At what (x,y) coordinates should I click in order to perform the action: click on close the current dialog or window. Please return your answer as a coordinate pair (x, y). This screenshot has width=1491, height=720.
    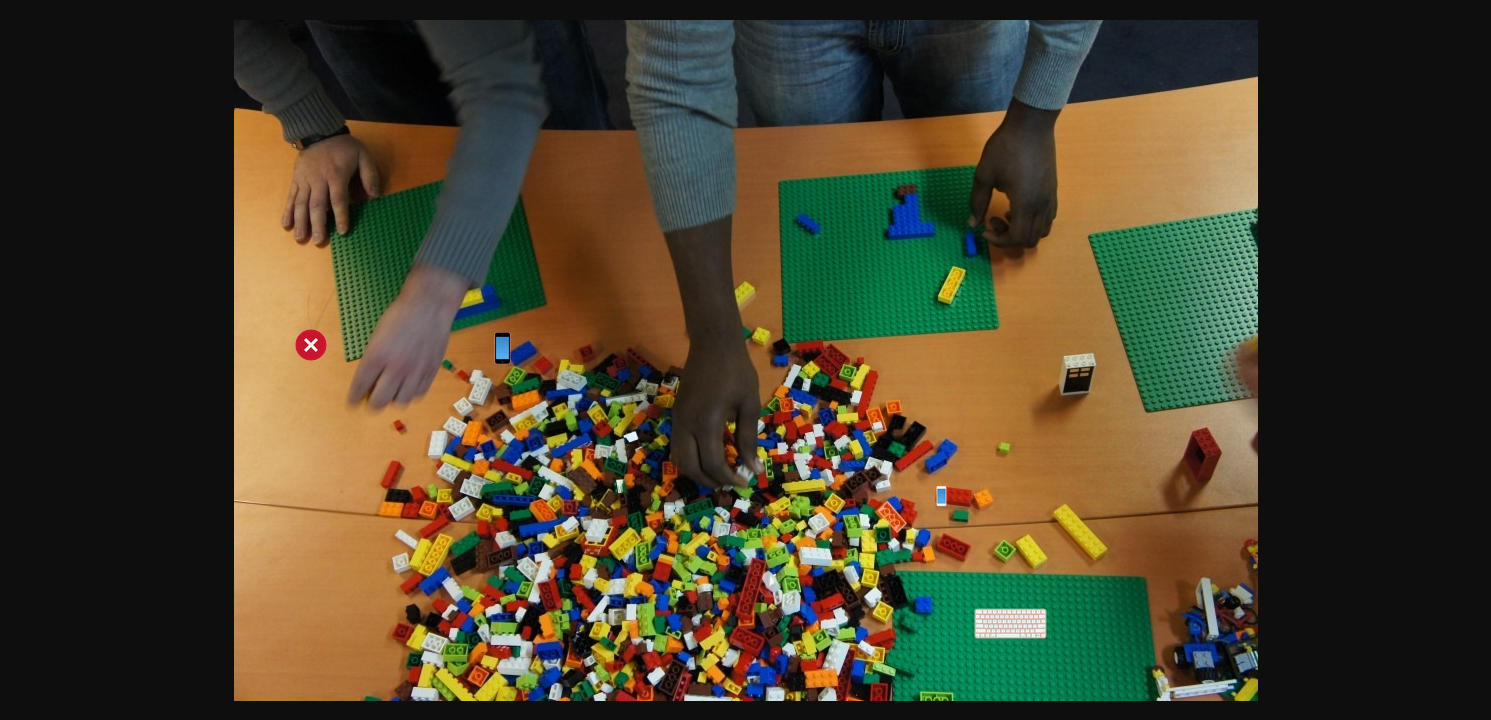
    Looking at the image, I should click on (311, 345).